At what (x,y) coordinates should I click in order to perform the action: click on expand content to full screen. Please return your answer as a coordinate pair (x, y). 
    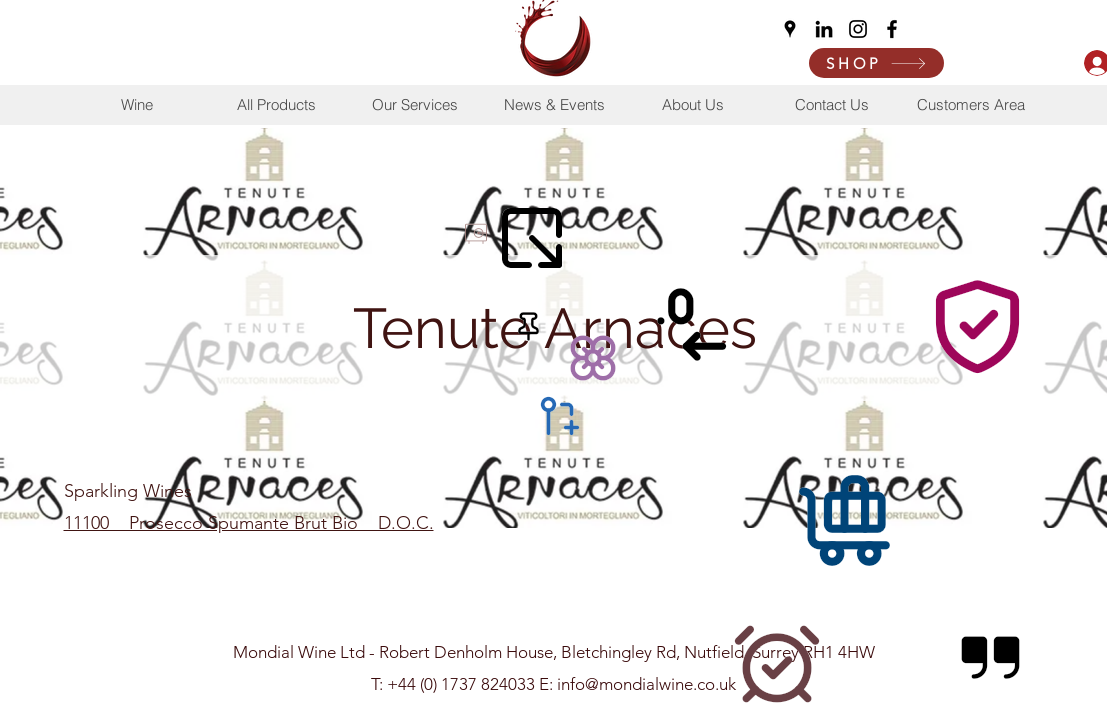
    Looking at the image, I should click on (532, 238).